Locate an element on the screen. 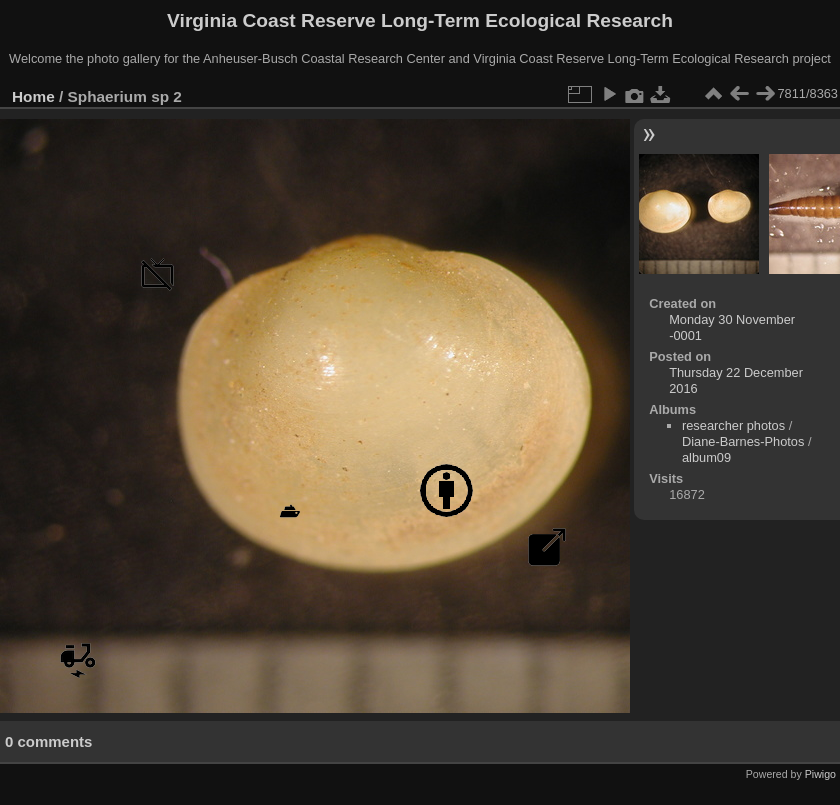 The width and height of the screenshot is (840, 805). tv or display is currently off or disabled is located at coordinates (157, 274).